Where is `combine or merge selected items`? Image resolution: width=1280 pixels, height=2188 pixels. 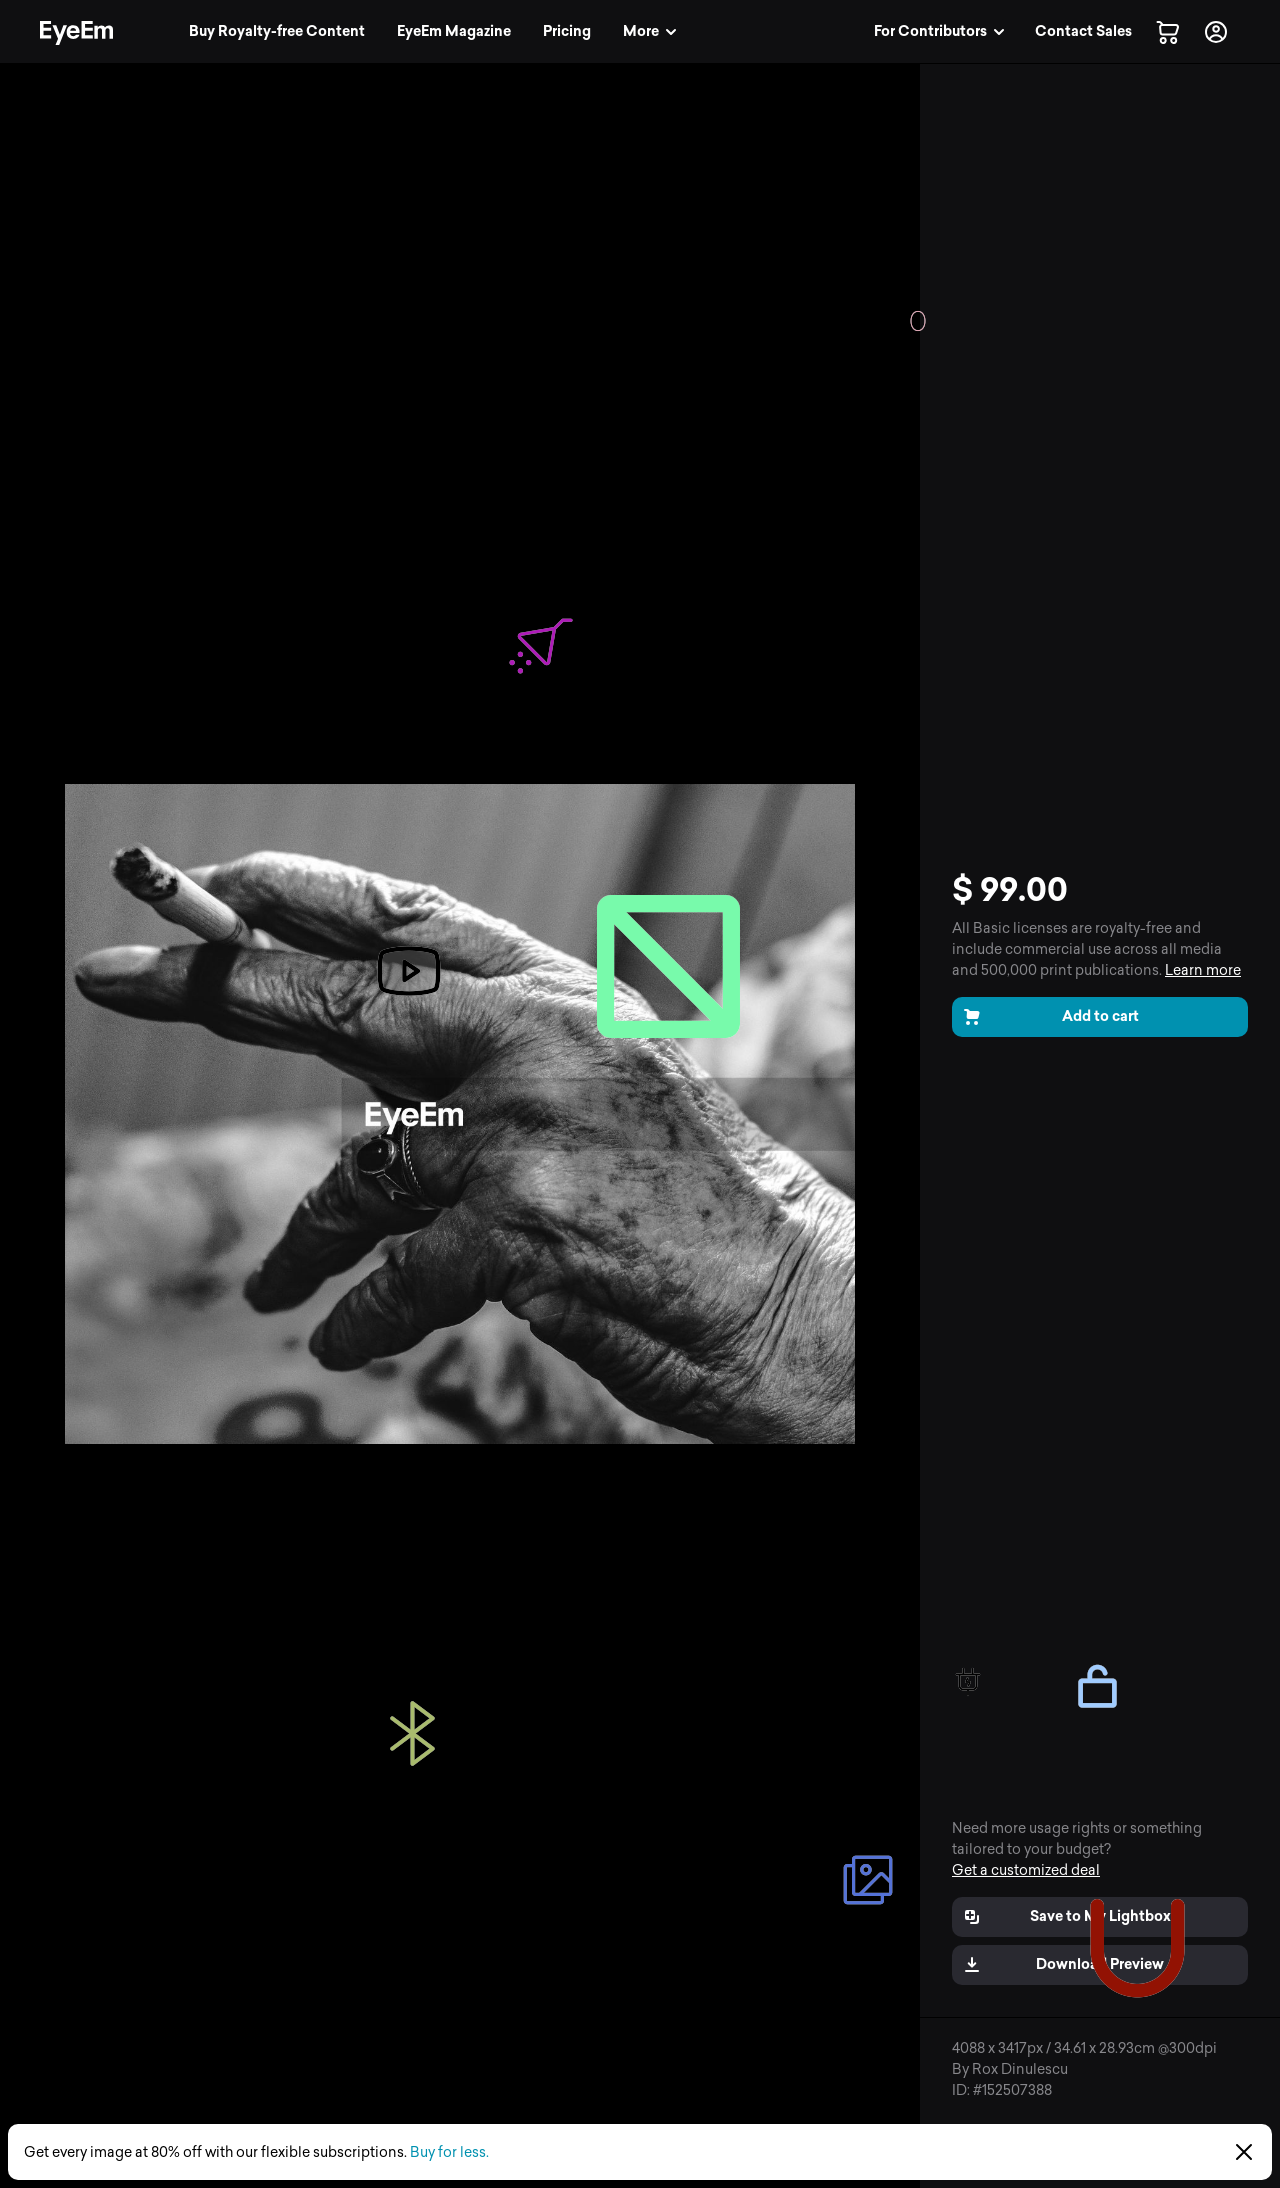 combine or merge selected items is located at coordinates (1137, 1941).